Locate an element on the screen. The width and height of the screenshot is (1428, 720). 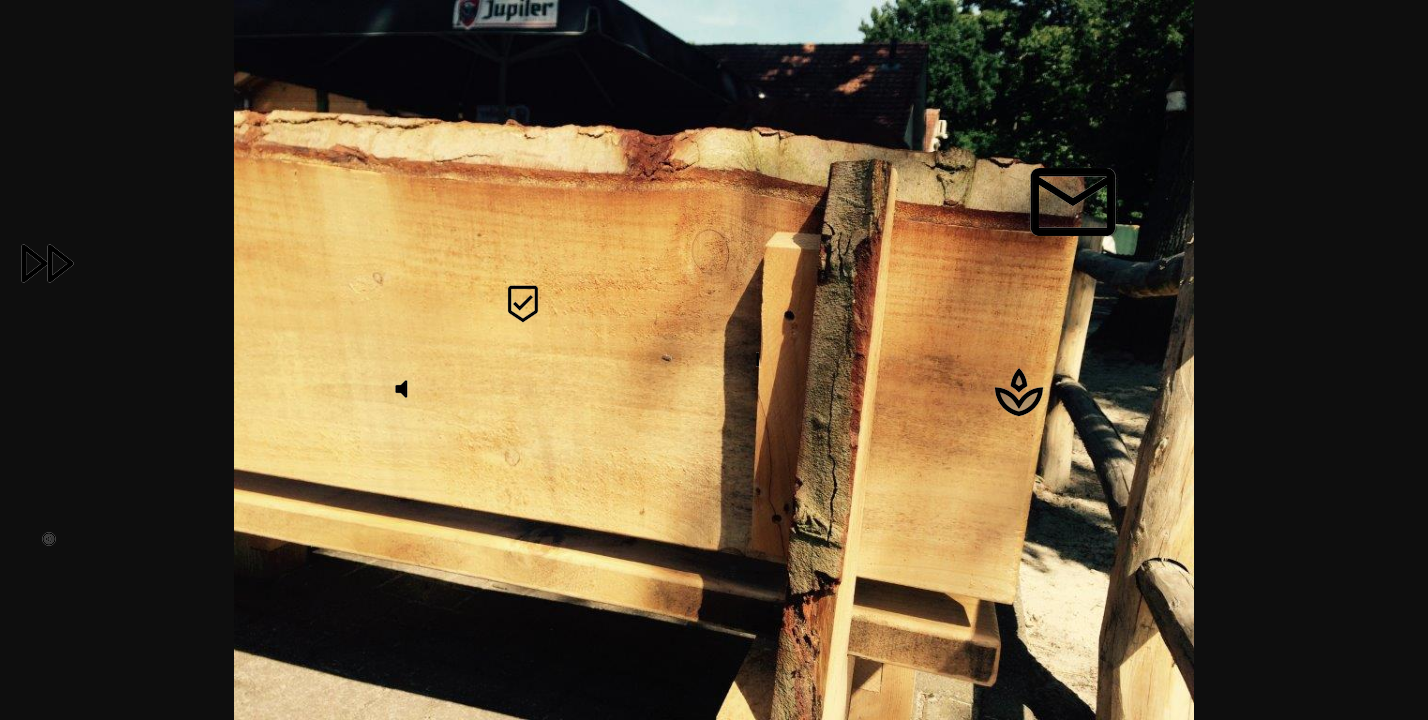
skip forward in media playback is located at coordinates (47, 263).